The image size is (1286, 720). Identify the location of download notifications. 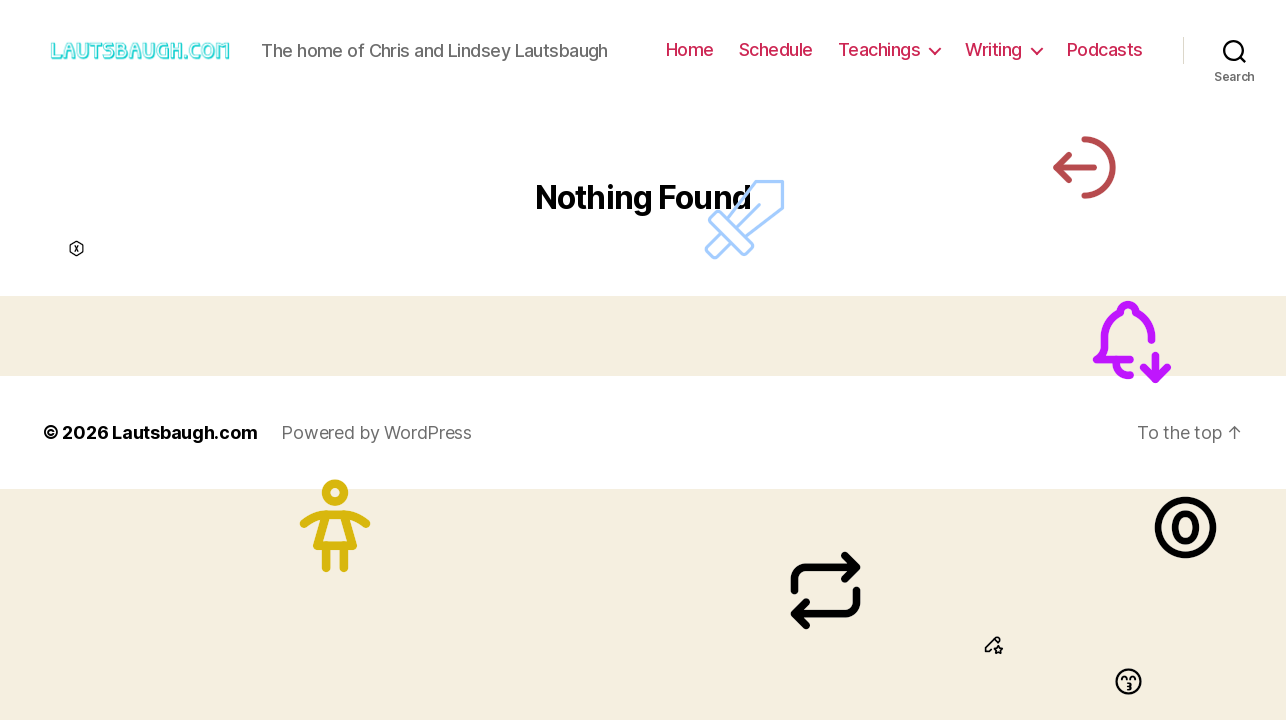
(1128, 340).